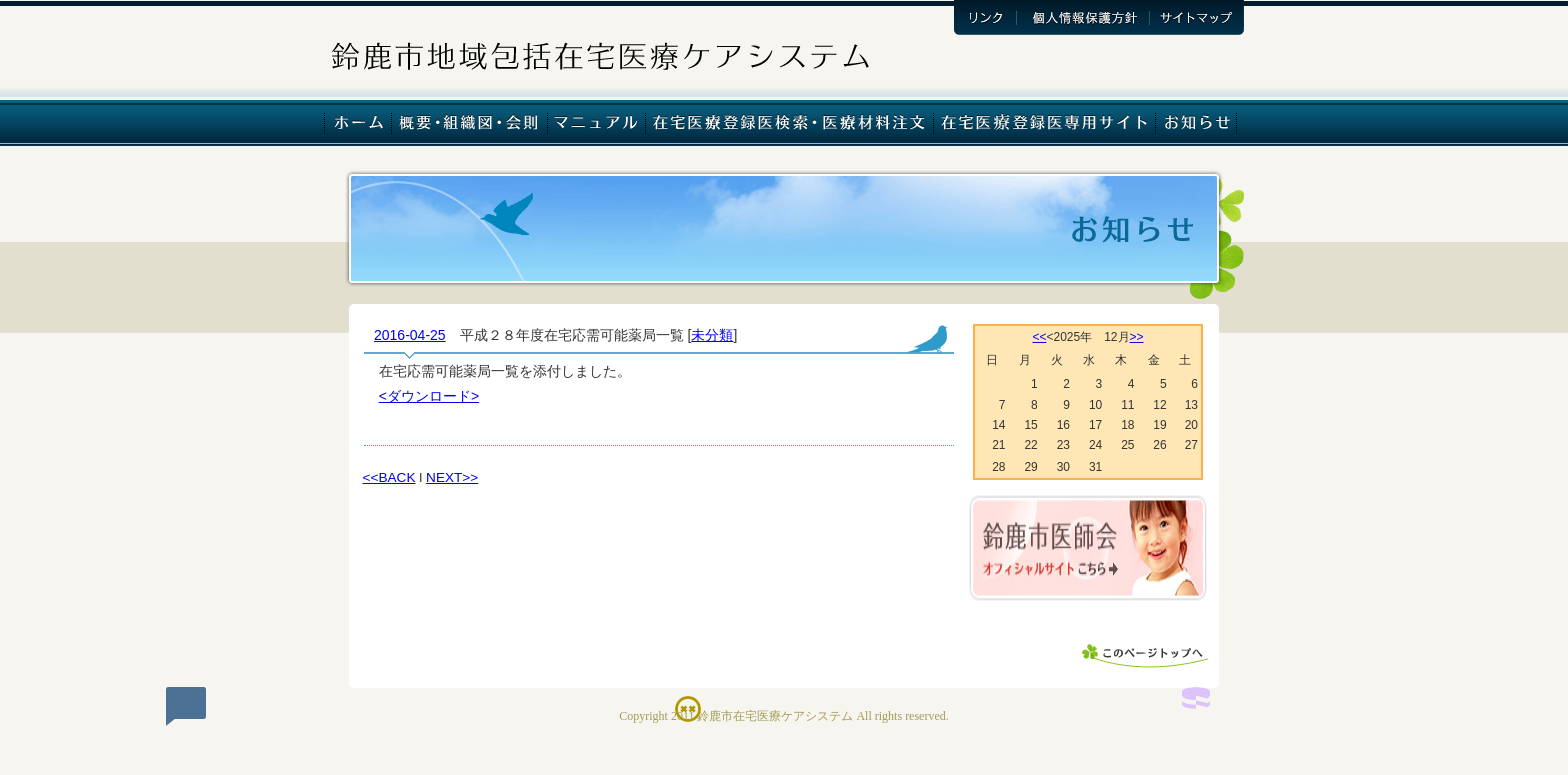 This screenshot has height=775, width=1568. Describe the element at coordinates (1196, 698) in the screenshot. I see `CakePHP framework logo` at that location.